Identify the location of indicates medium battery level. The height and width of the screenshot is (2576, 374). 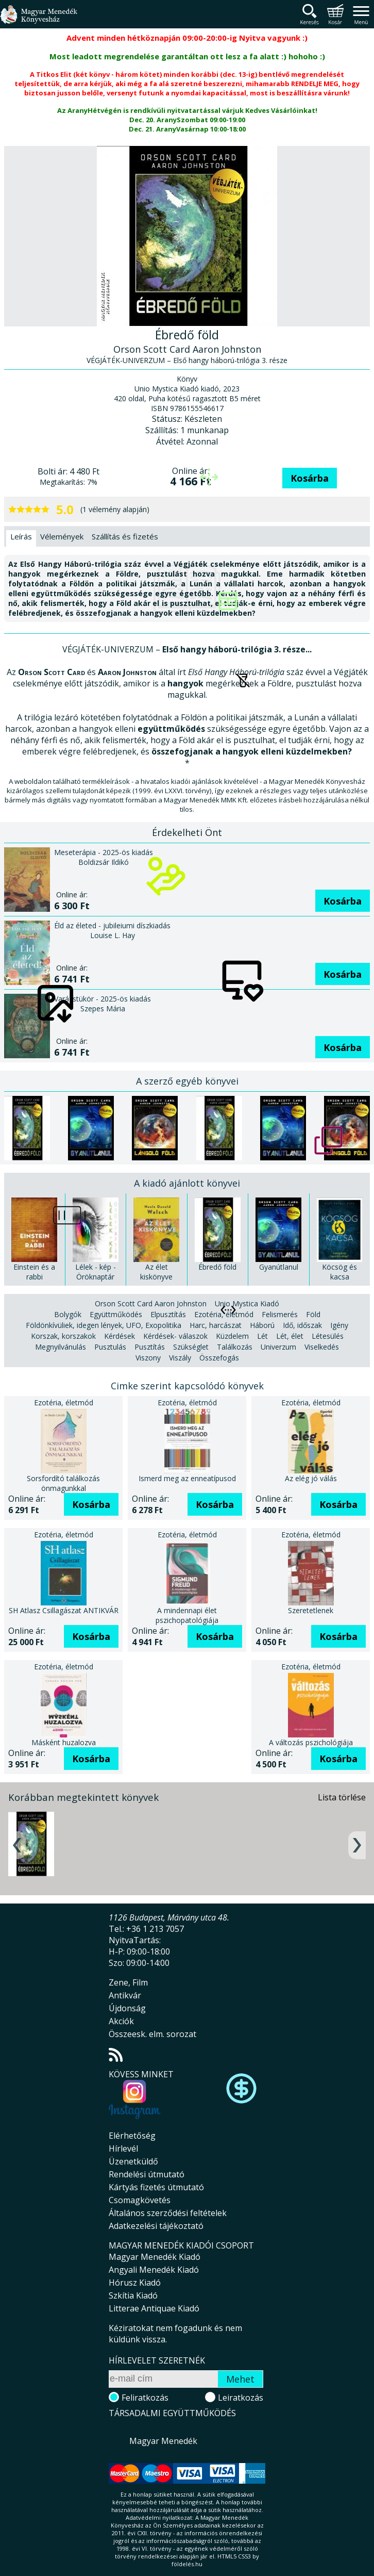
(69, 1215).